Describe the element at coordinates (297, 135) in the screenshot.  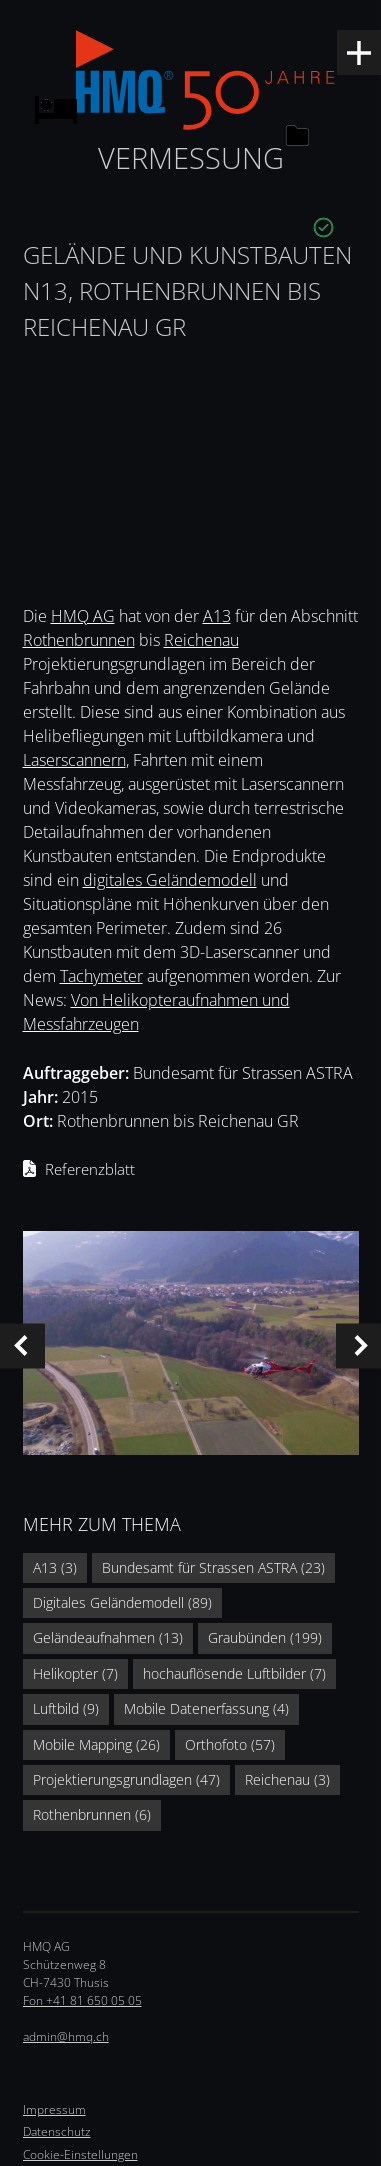
I see `open folder or directory` at that location.